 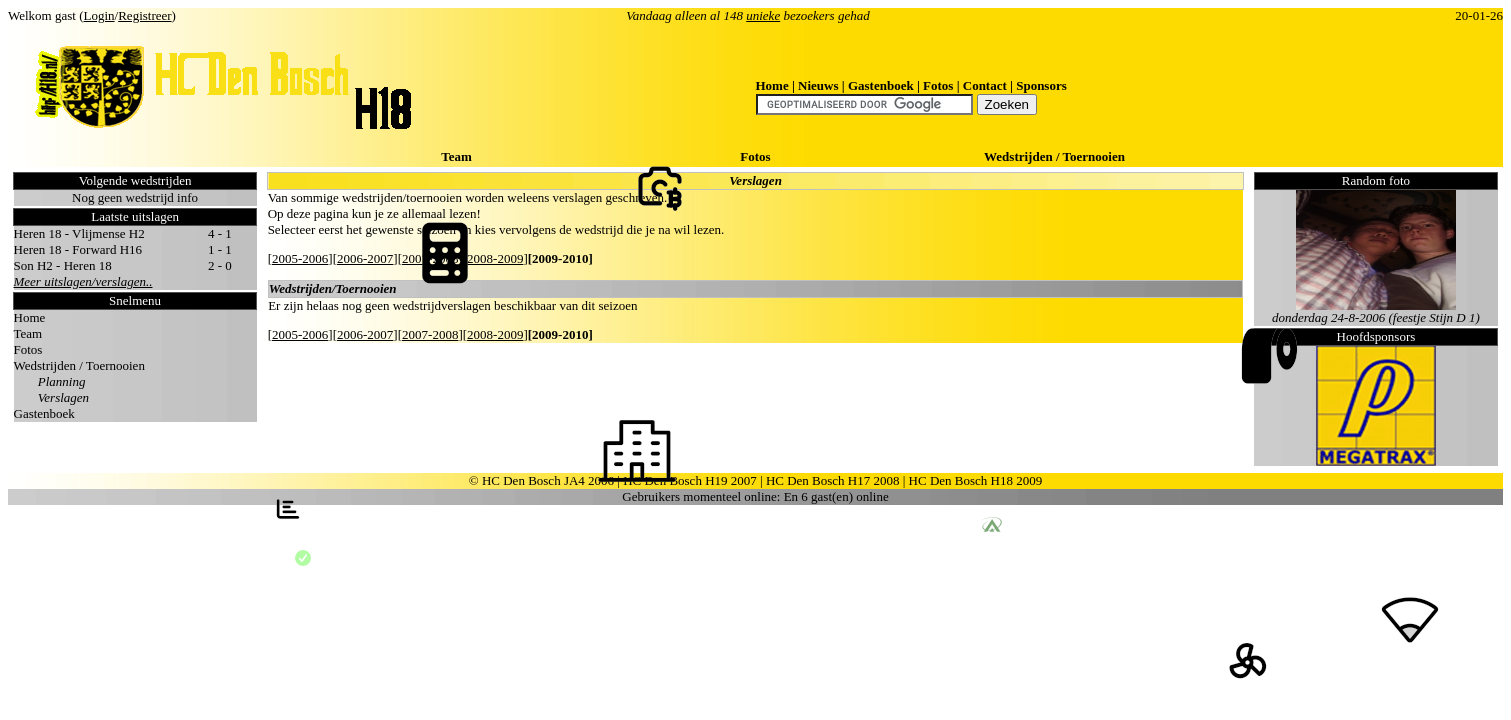 I want to click on view analytics or statistics, so click(x=288, y=509).